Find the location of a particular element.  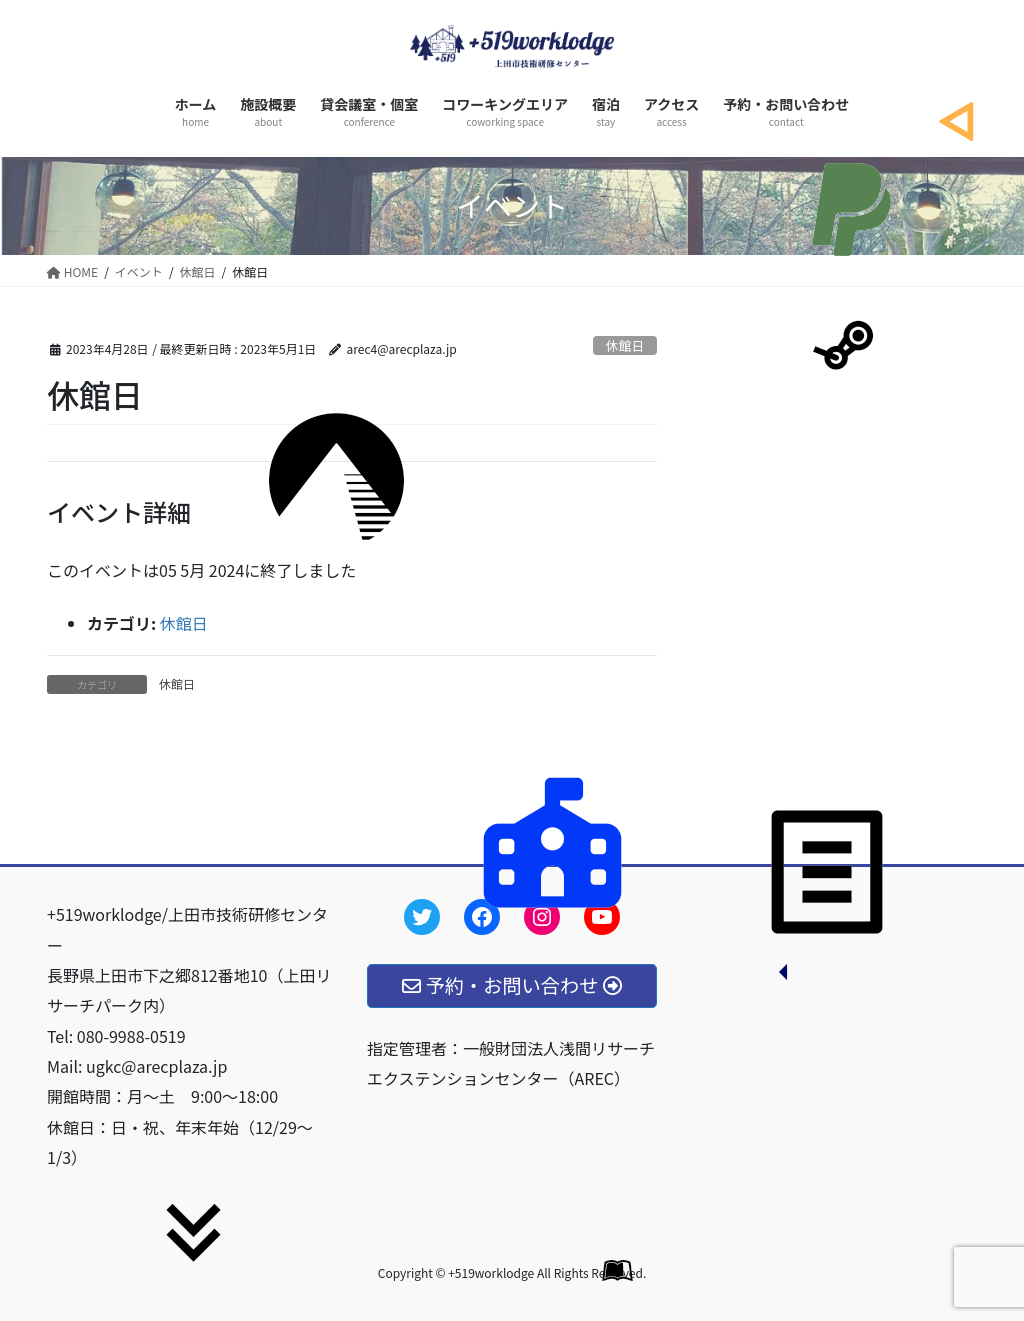

view file list or document directory is located at coordinates (827, 872).